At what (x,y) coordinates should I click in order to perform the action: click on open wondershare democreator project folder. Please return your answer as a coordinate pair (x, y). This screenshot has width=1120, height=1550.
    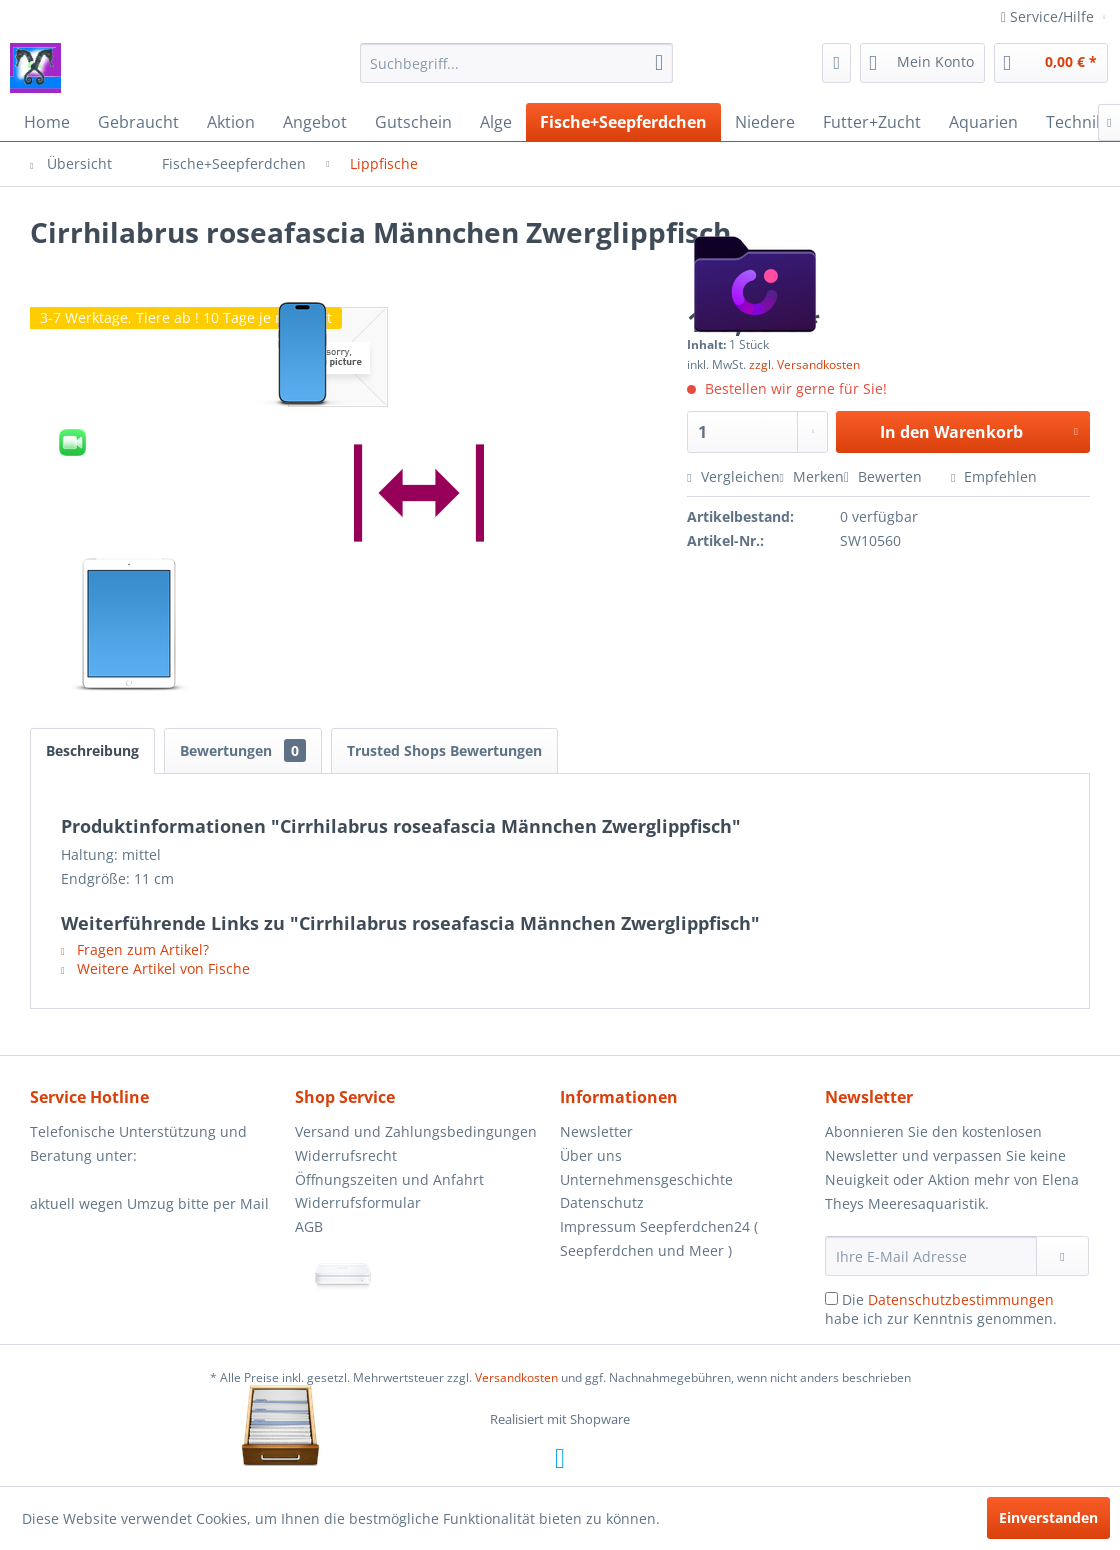
    Looking at the image, I should click on (754, 287).